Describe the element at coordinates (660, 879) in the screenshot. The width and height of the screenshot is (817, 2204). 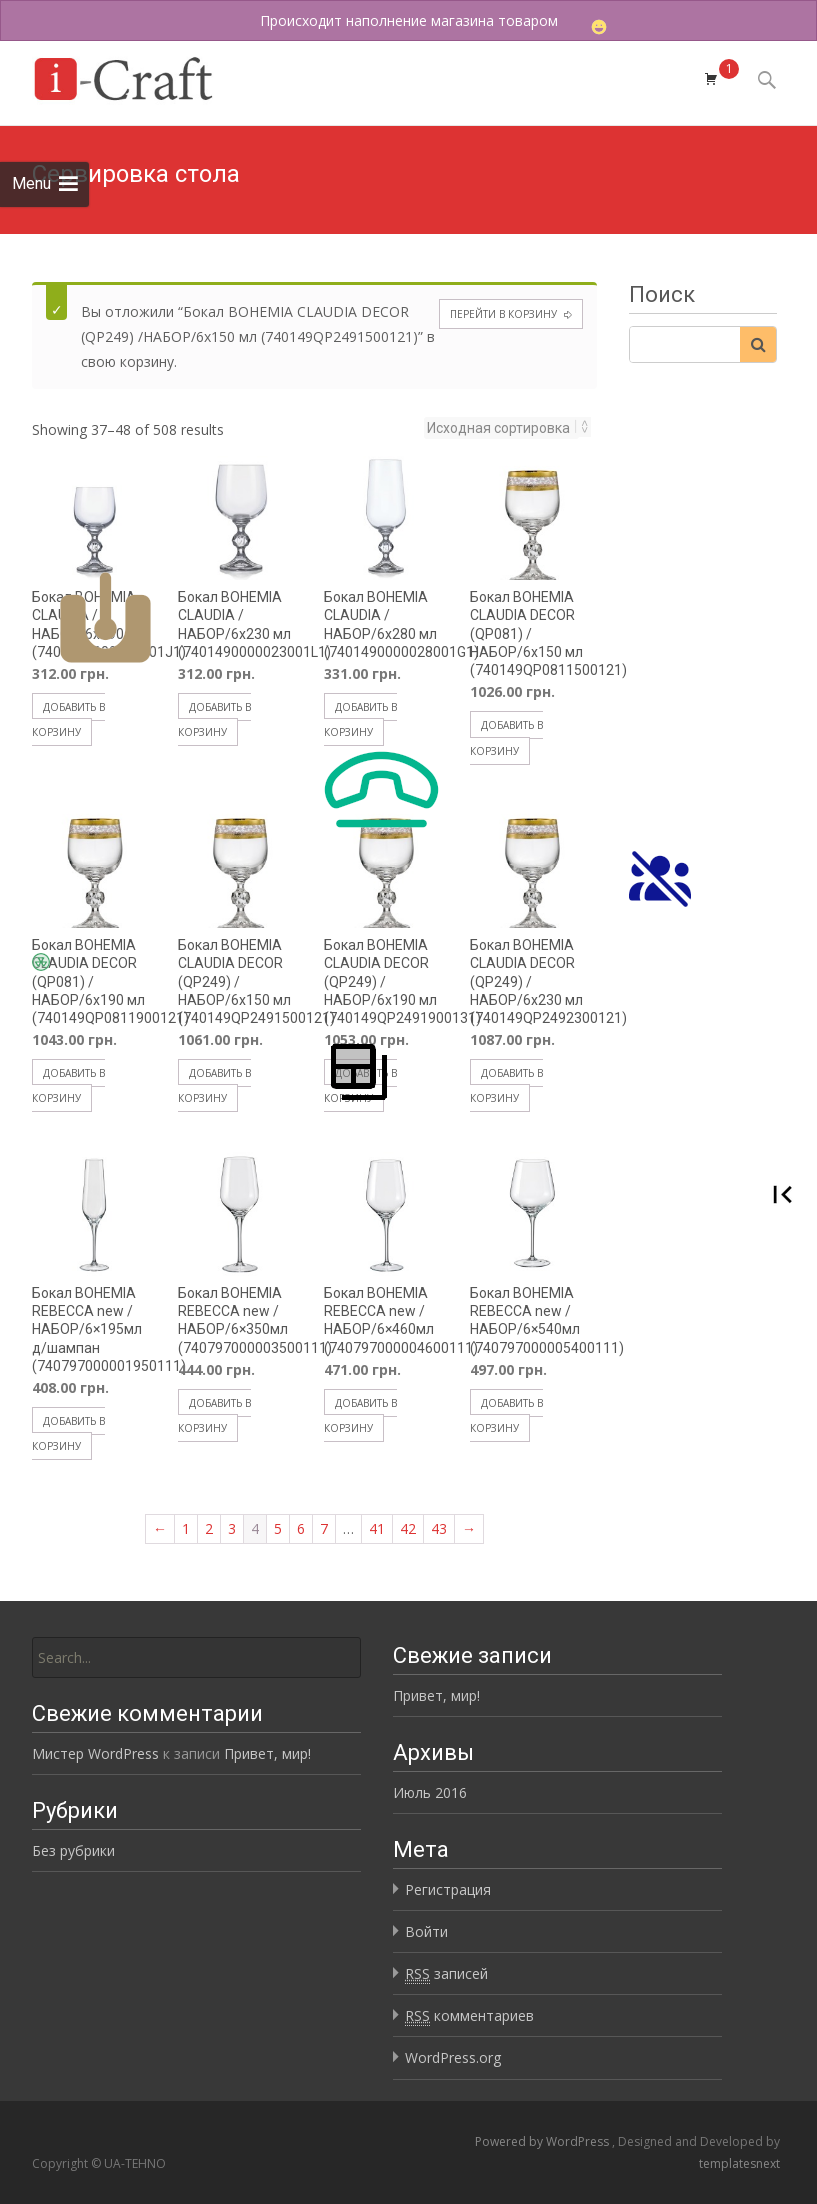
I see `disable group or team features` at that location.